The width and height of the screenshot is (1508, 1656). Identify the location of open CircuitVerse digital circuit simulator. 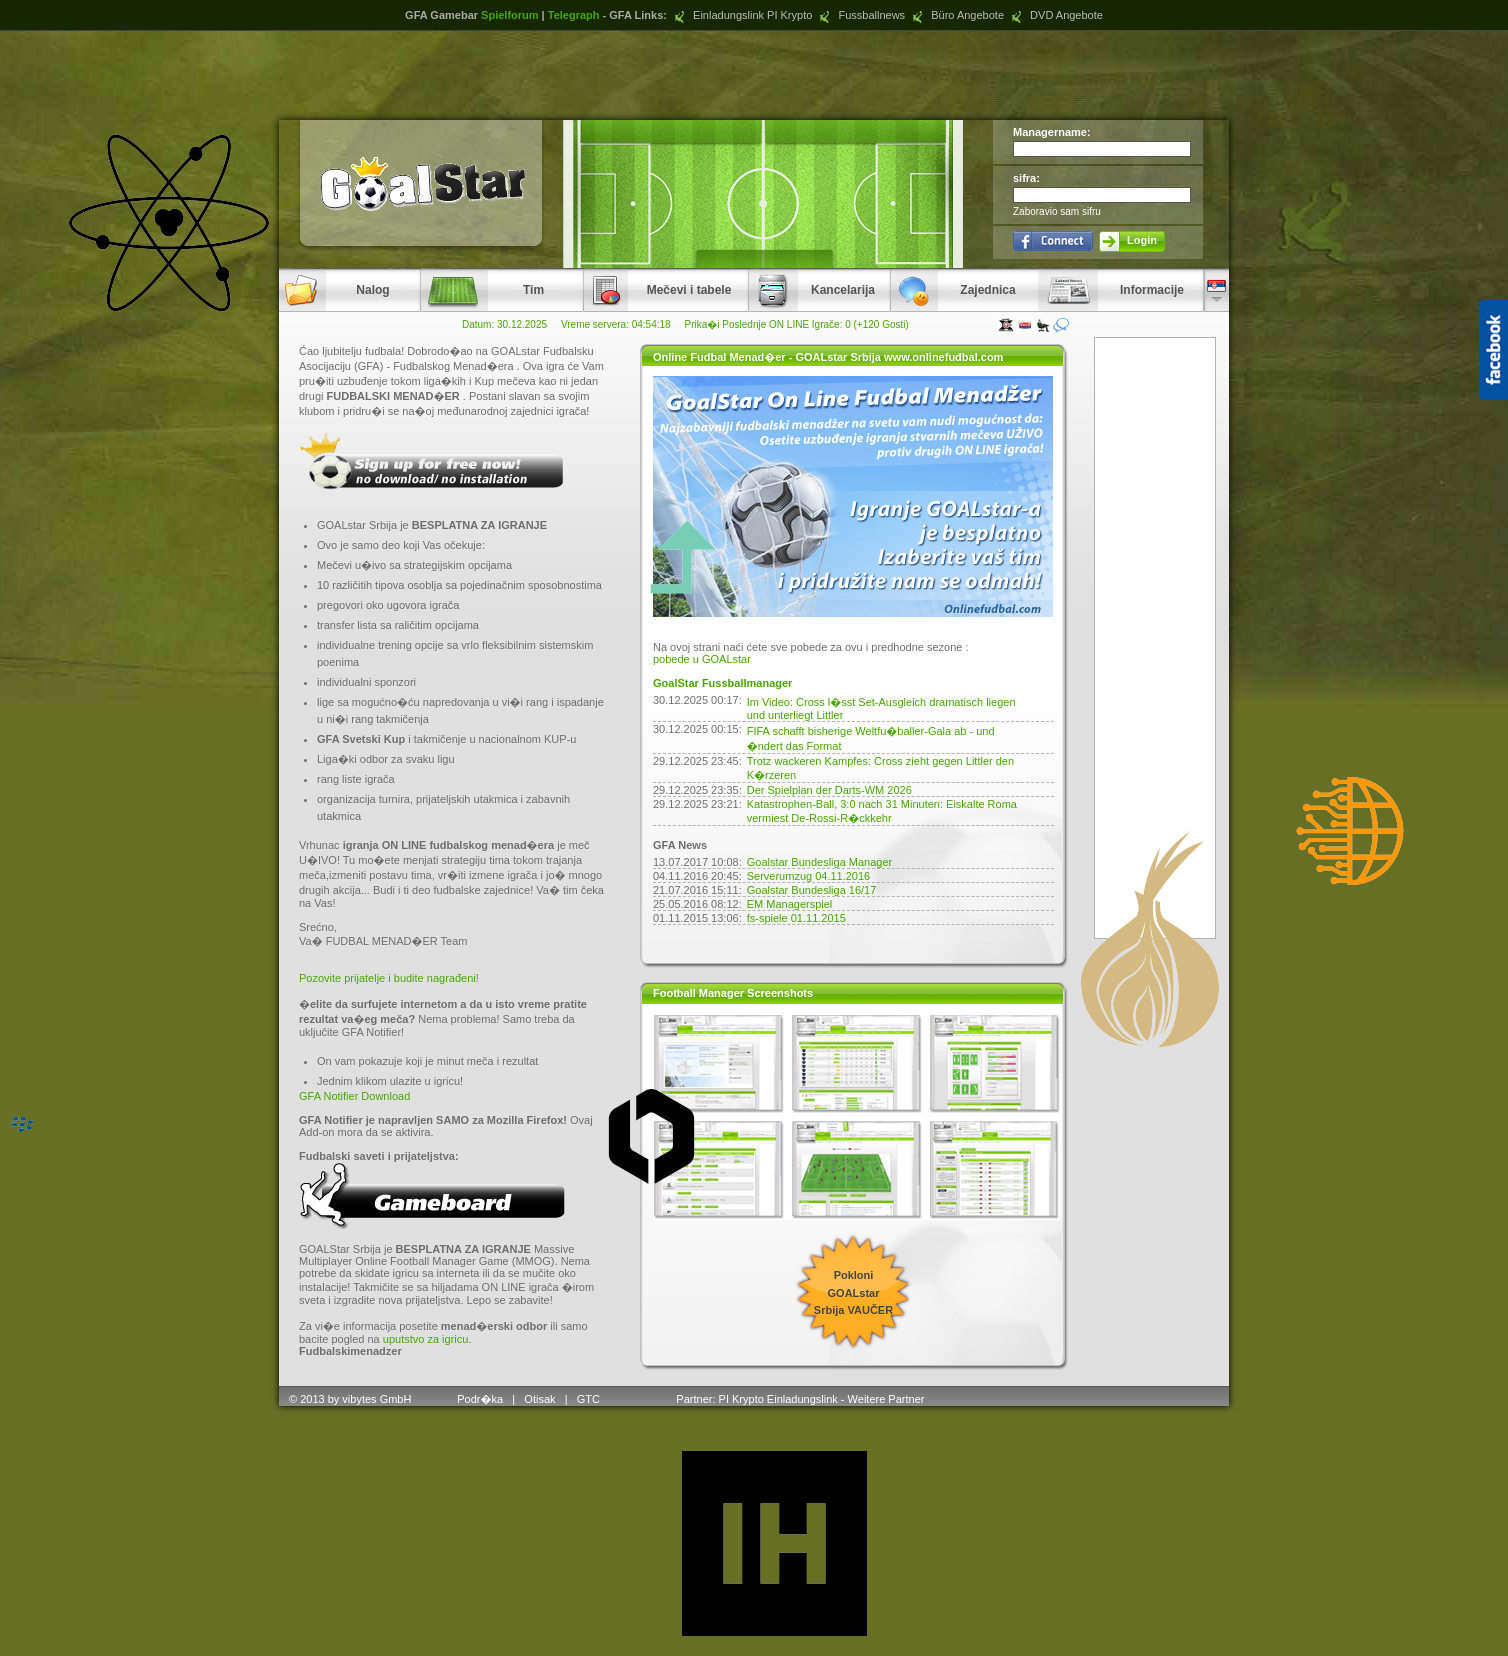
(1350, 831).